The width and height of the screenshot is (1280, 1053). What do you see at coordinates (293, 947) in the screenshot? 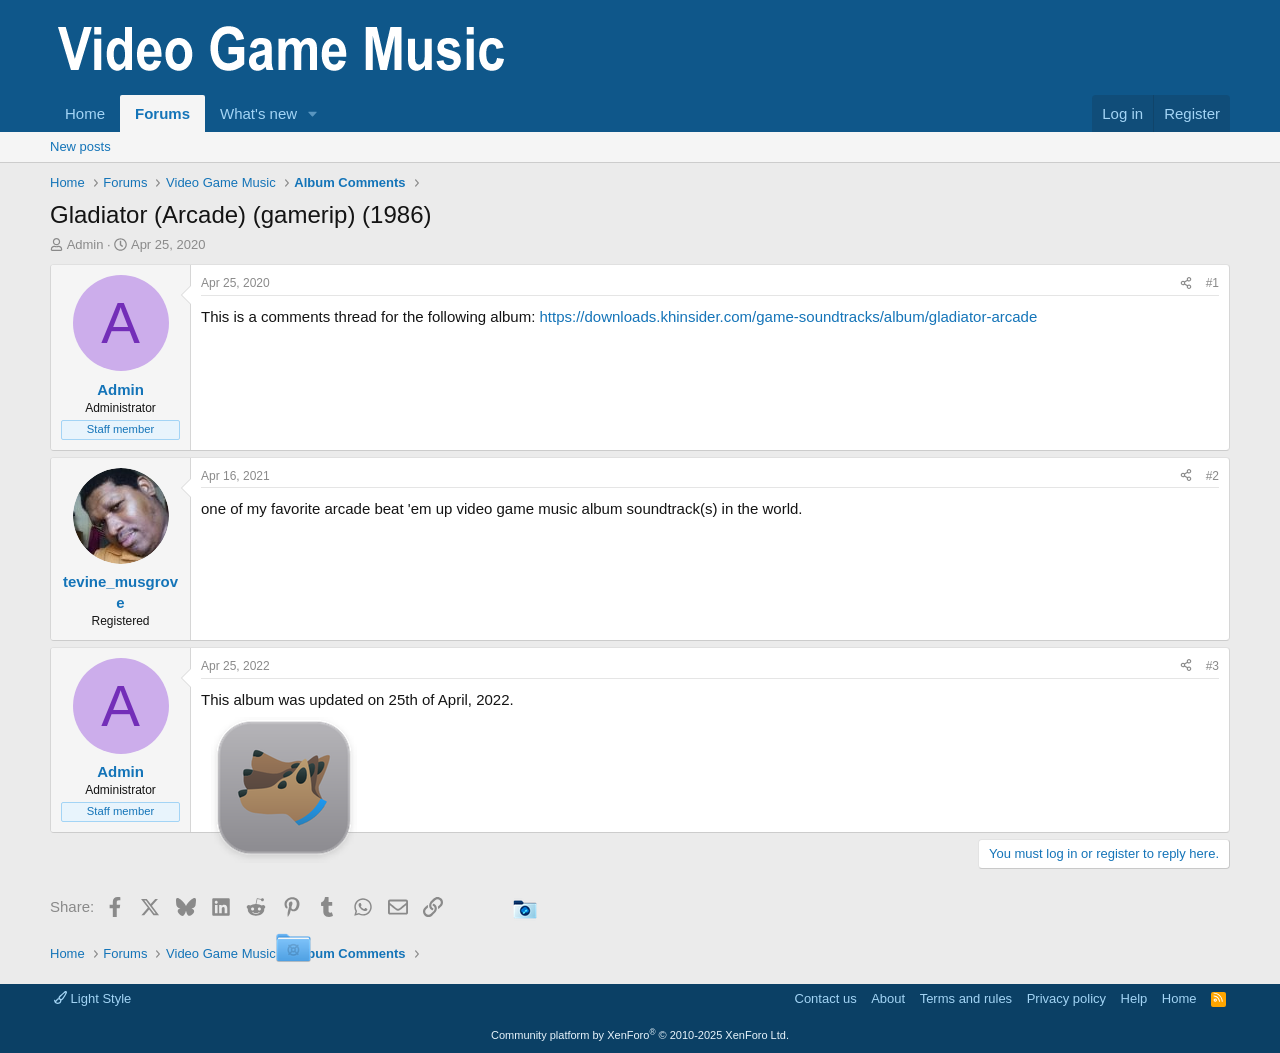
I see `access support files and resources` at bounding box center [293, 947].